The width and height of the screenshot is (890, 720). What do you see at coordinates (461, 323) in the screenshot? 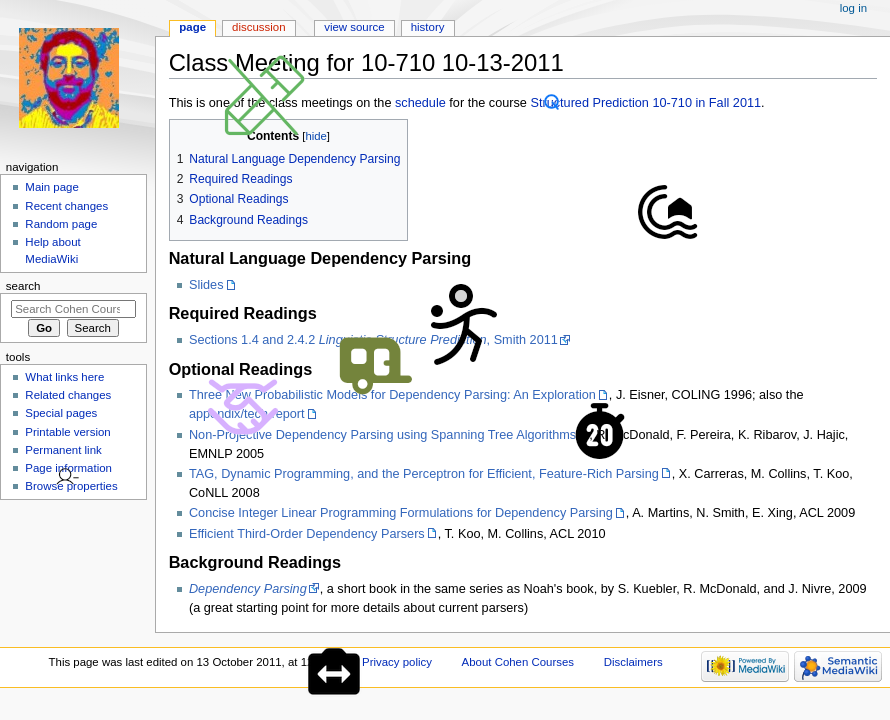
I see `access throwing or toss-related activities` at bounding box center [461, 323].